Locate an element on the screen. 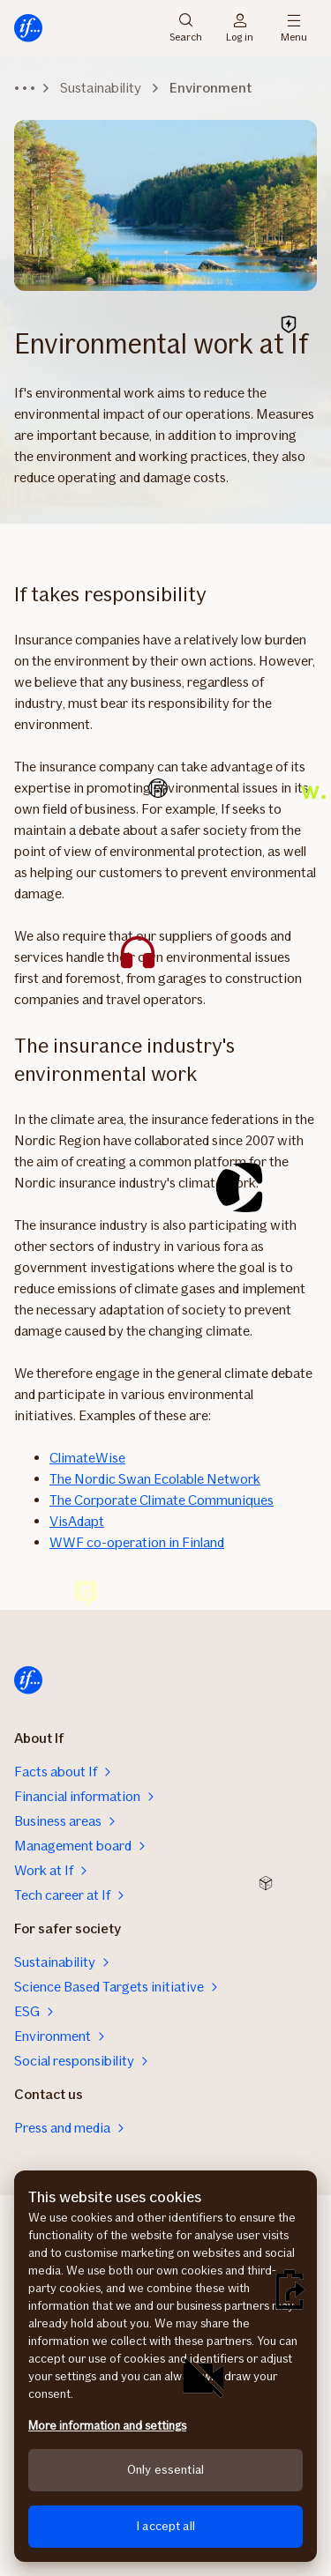  link to GNU Social profile is located at coordinates (86, 1593).